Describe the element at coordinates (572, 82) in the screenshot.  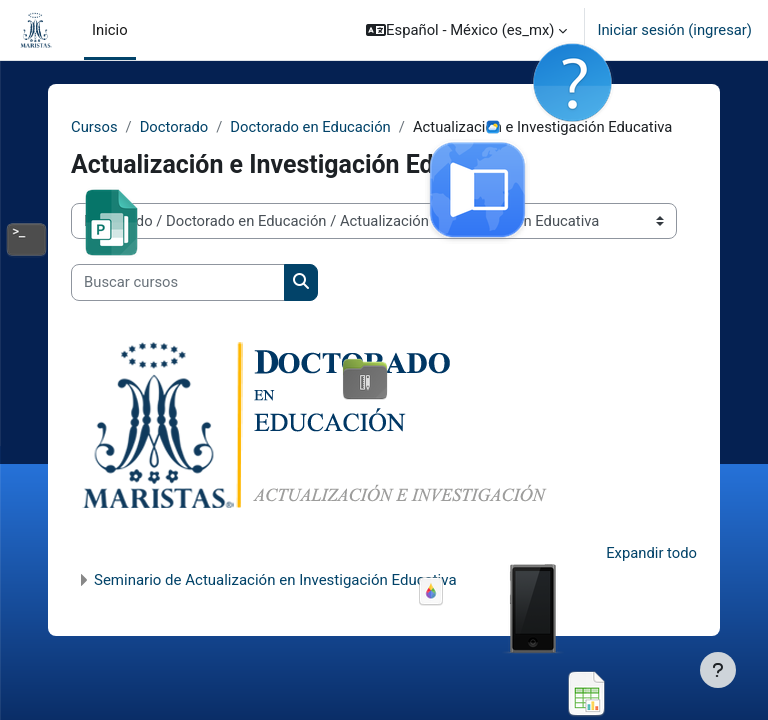
I see `access help documentation` at that location.